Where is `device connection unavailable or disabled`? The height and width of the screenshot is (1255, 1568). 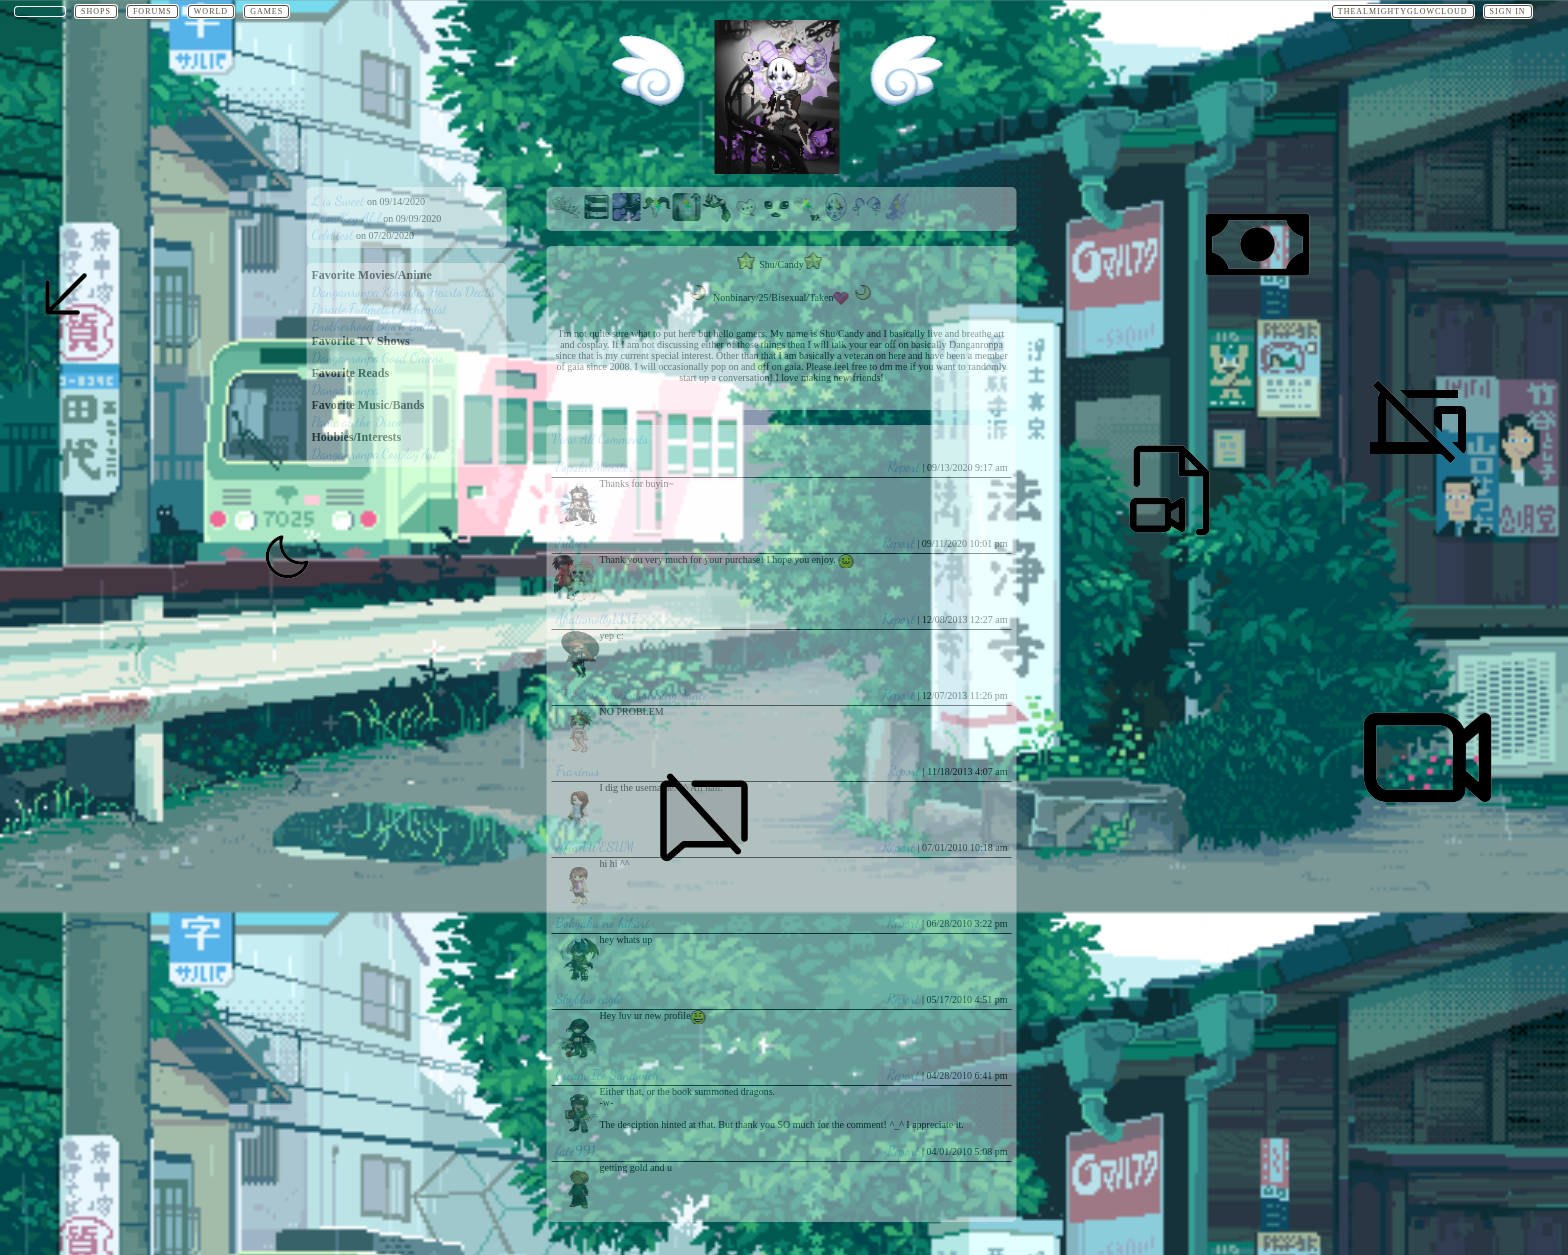
device connection unavailable or disabled is located at coordinates (1418, 422).